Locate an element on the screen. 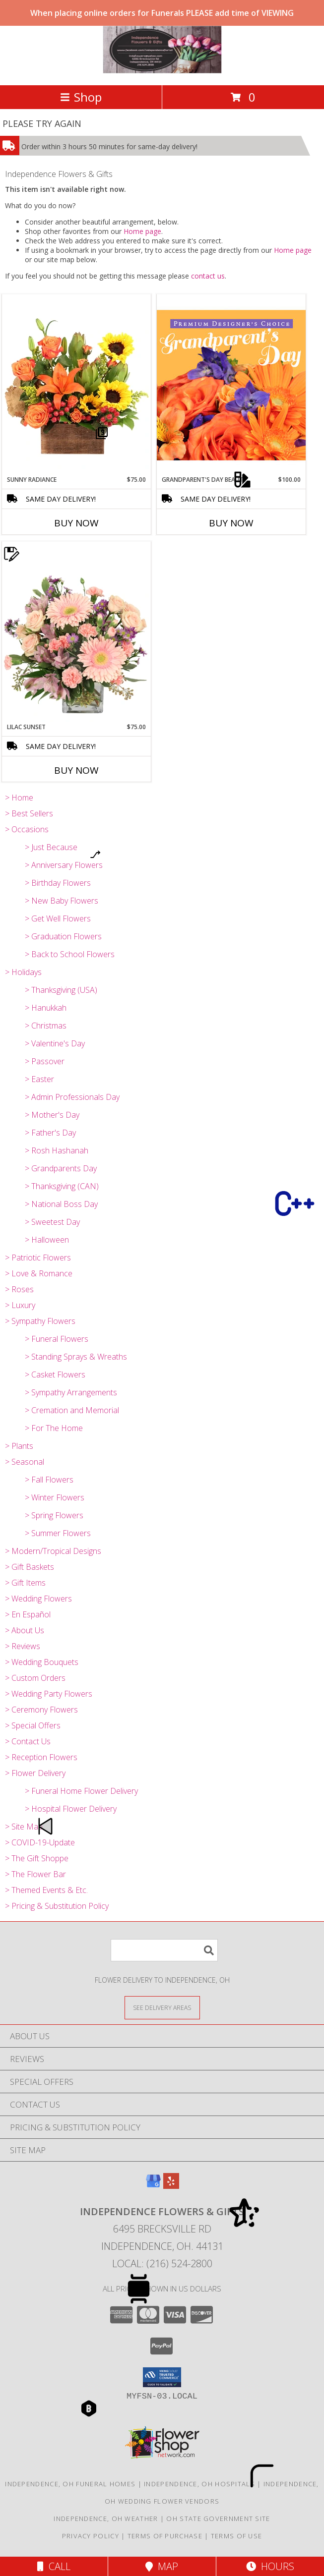 This screenshot has height=2576, width=324. indicates a C++ programming language file or project is located at coordinates (295, 1203).